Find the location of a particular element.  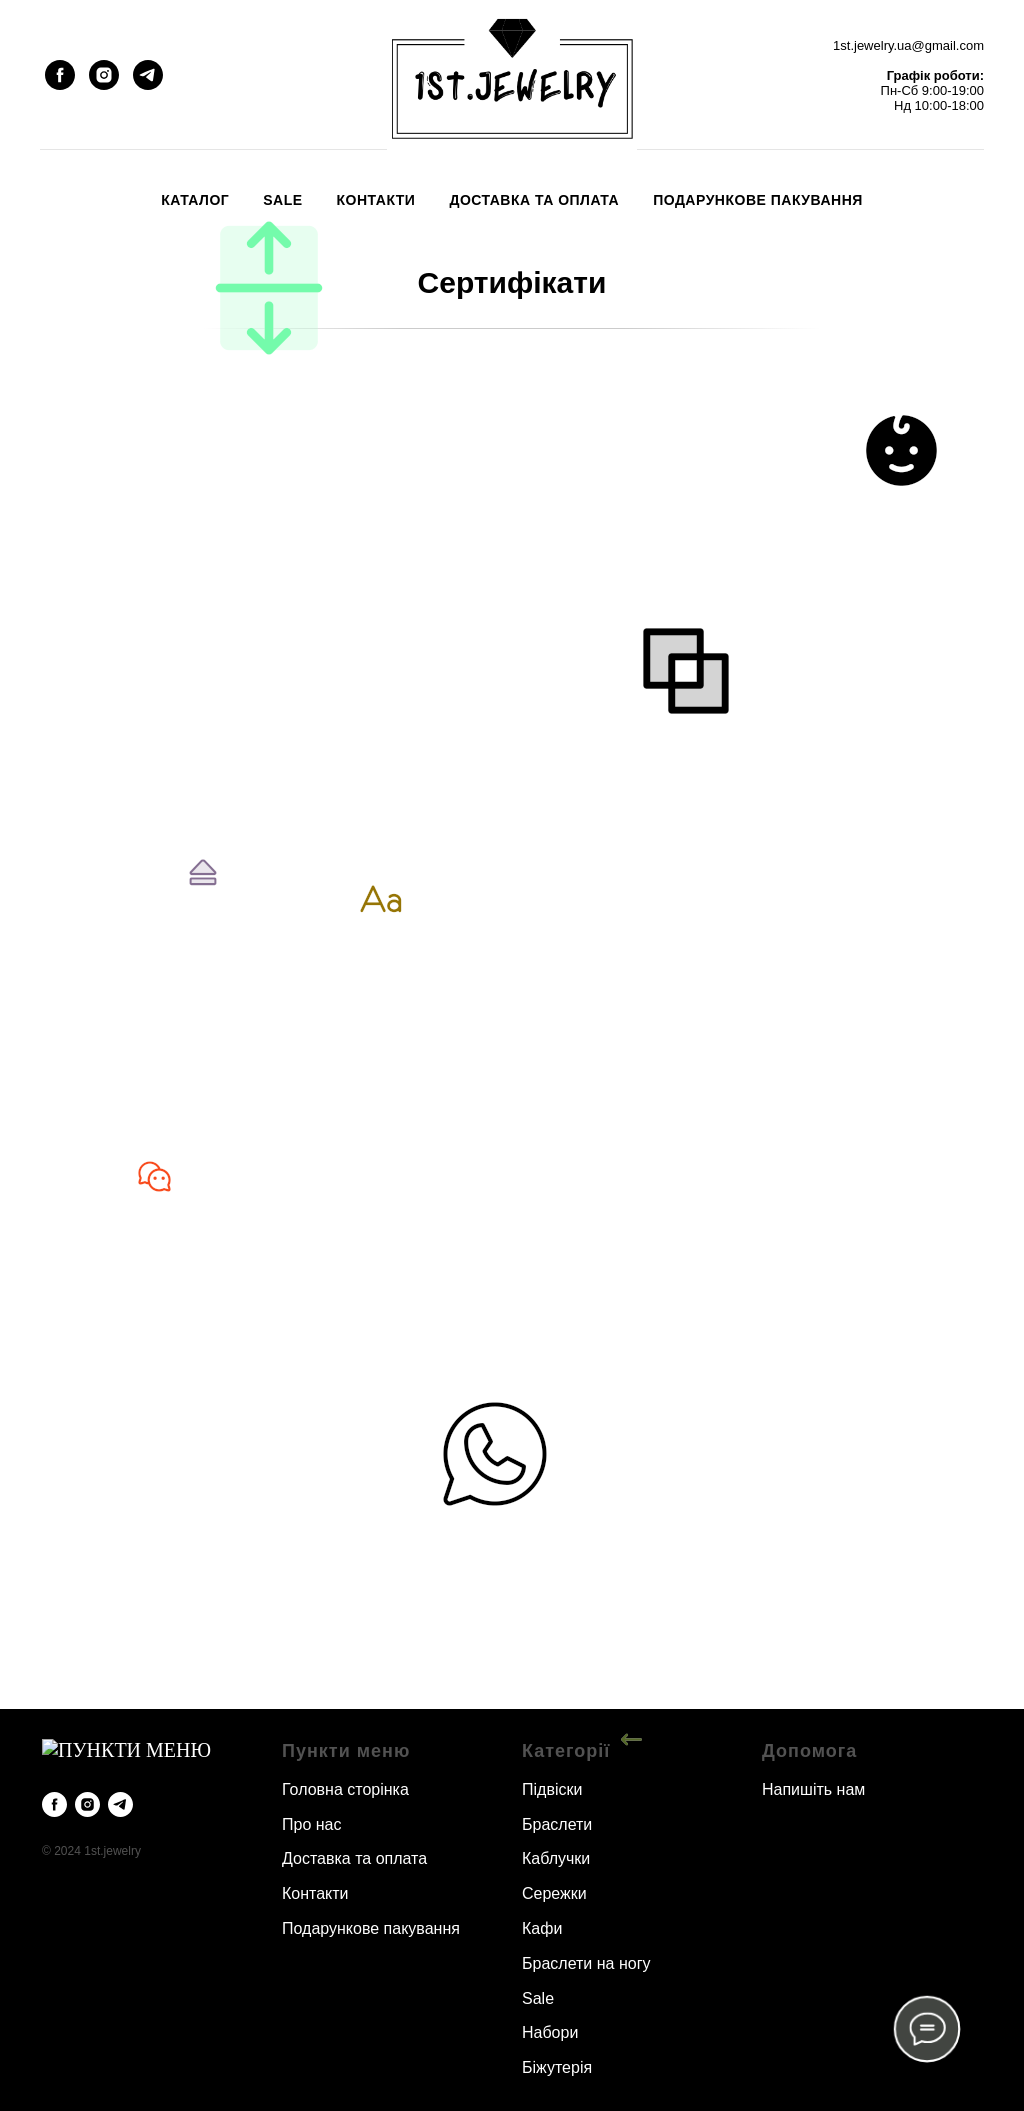

open whatsapp messaging app is located at coordinates (495, 1454).